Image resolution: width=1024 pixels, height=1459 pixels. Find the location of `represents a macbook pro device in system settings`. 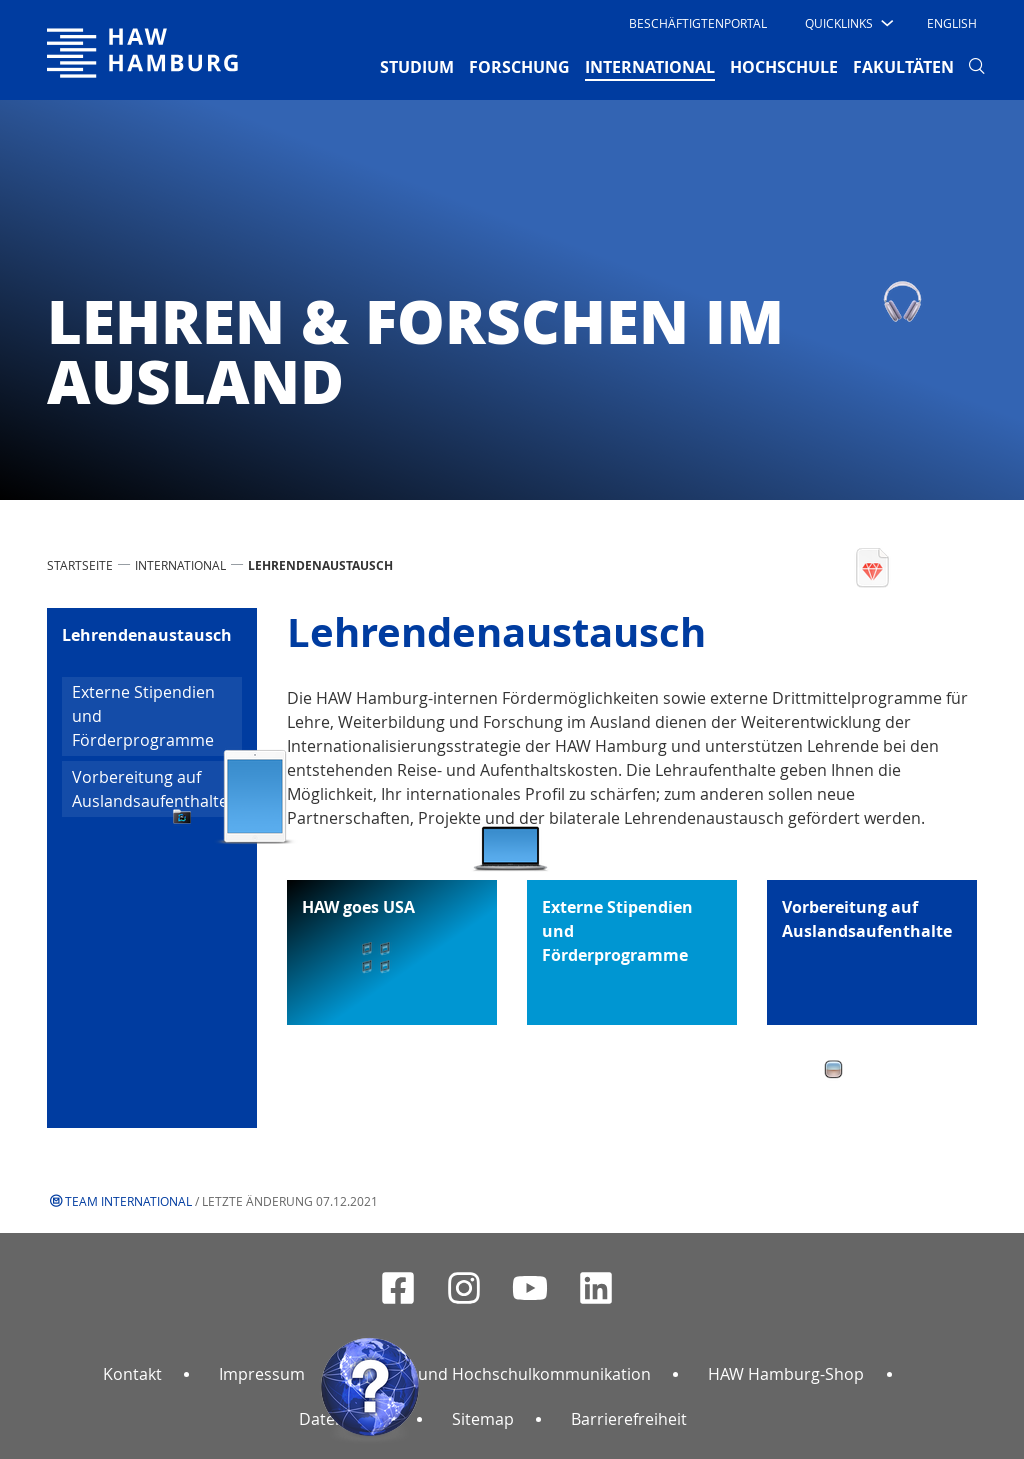

represents a macbook pro device in system settings is located at coordinates (510, 842).